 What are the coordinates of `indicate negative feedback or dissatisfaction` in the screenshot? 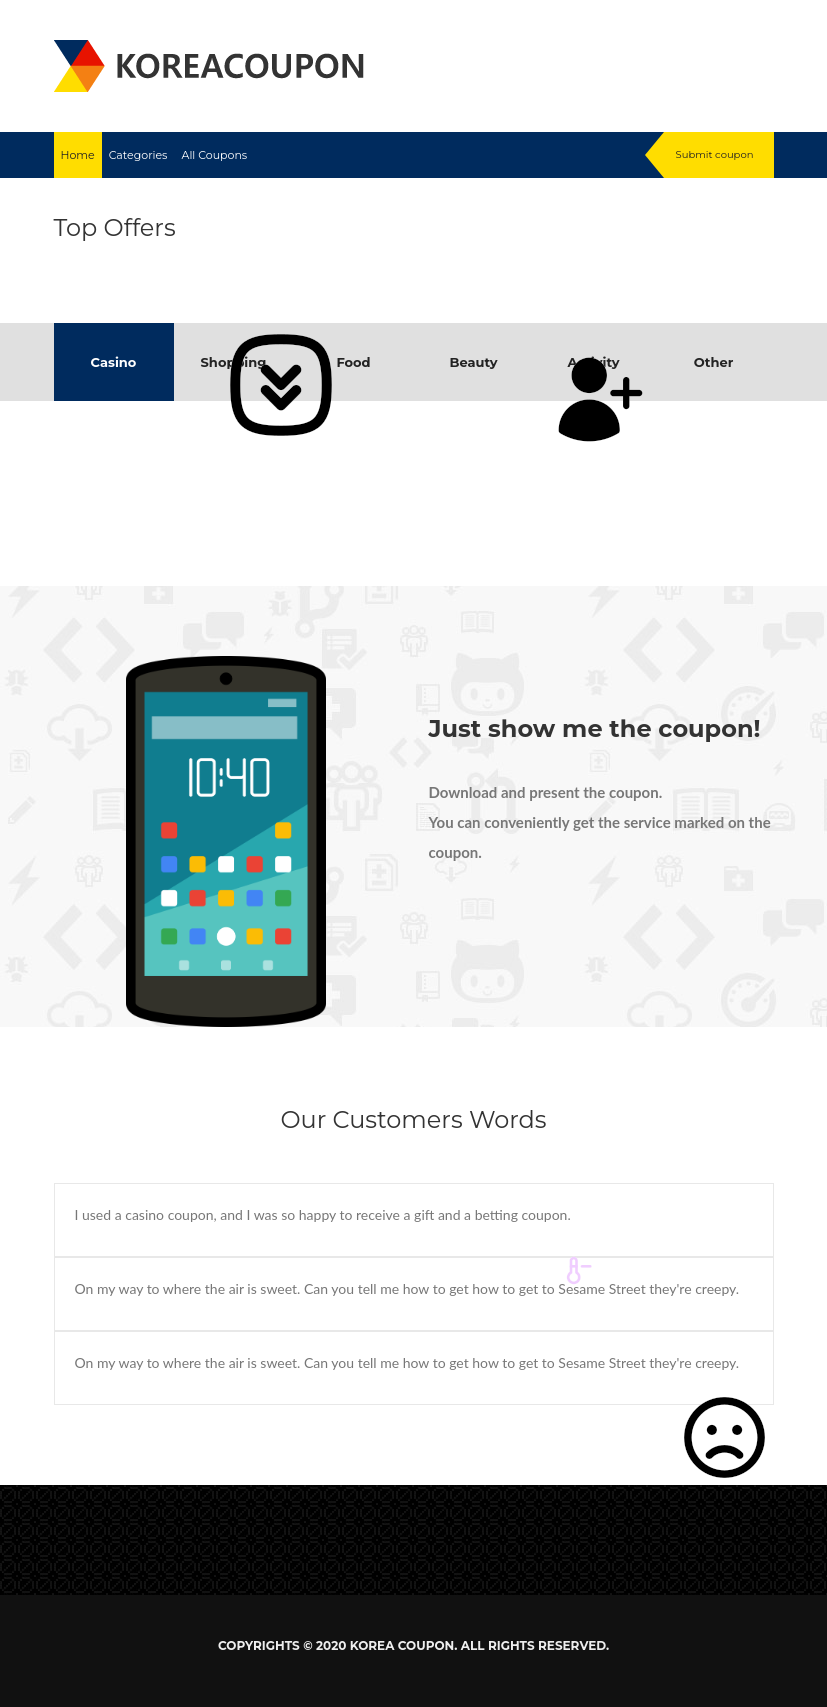 It's located at (724, 1437).